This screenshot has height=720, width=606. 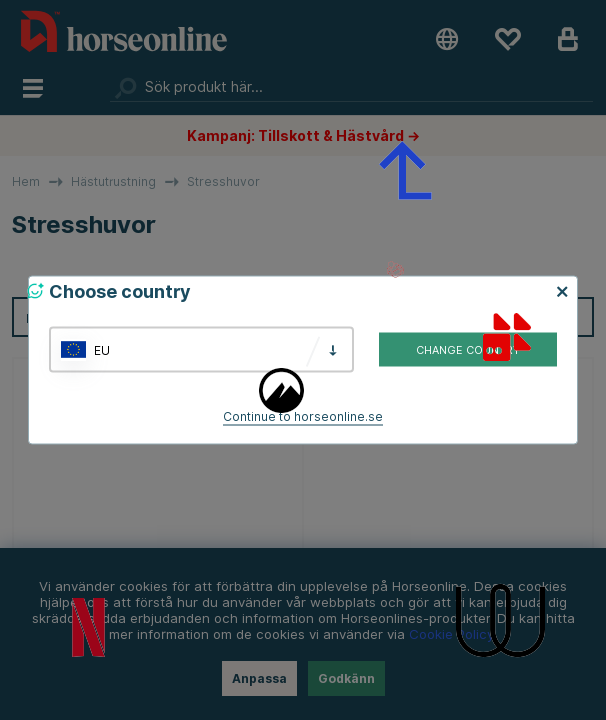 What do you see at coordinates (88, 627) in the screenshot?
I see `open Netflix app` at bounding box center [88, 627].